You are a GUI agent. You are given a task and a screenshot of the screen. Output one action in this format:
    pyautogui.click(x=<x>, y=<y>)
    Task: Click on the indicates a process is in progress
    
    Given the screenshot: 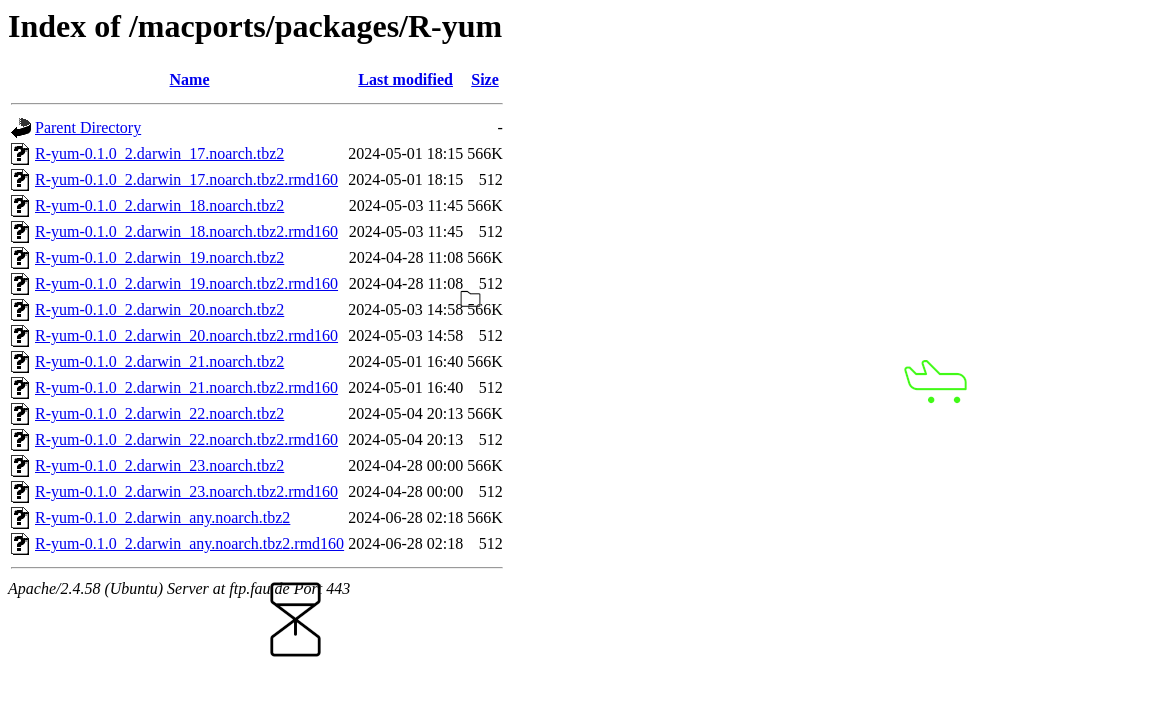 What is the action you would take?
    pyautogui.click(x=295, y=619)
    